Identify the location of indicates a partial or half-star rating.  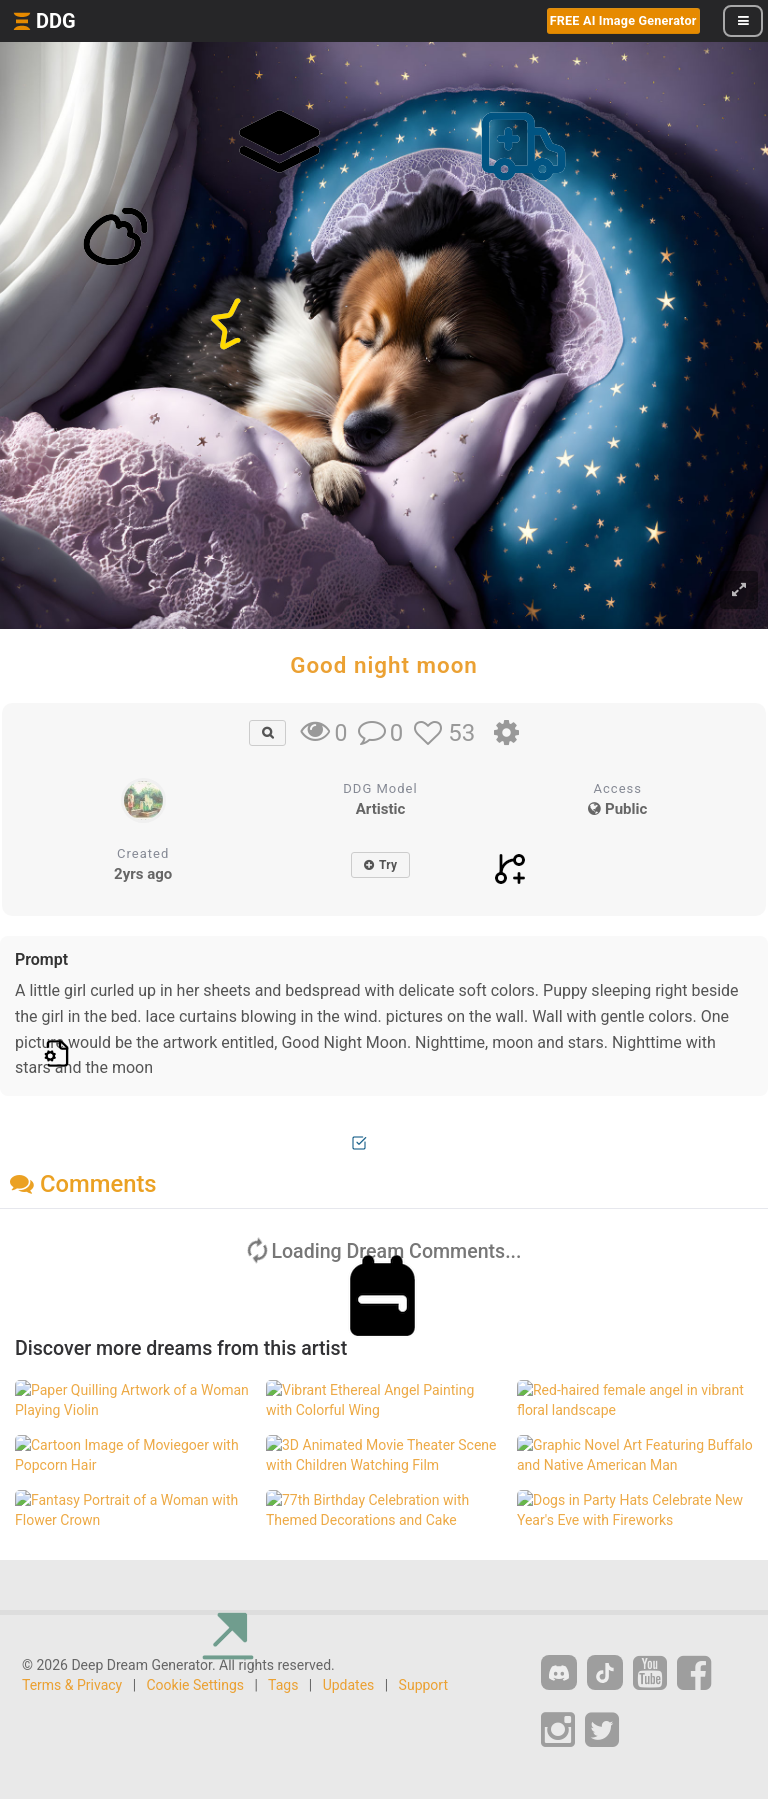
(238, 325).